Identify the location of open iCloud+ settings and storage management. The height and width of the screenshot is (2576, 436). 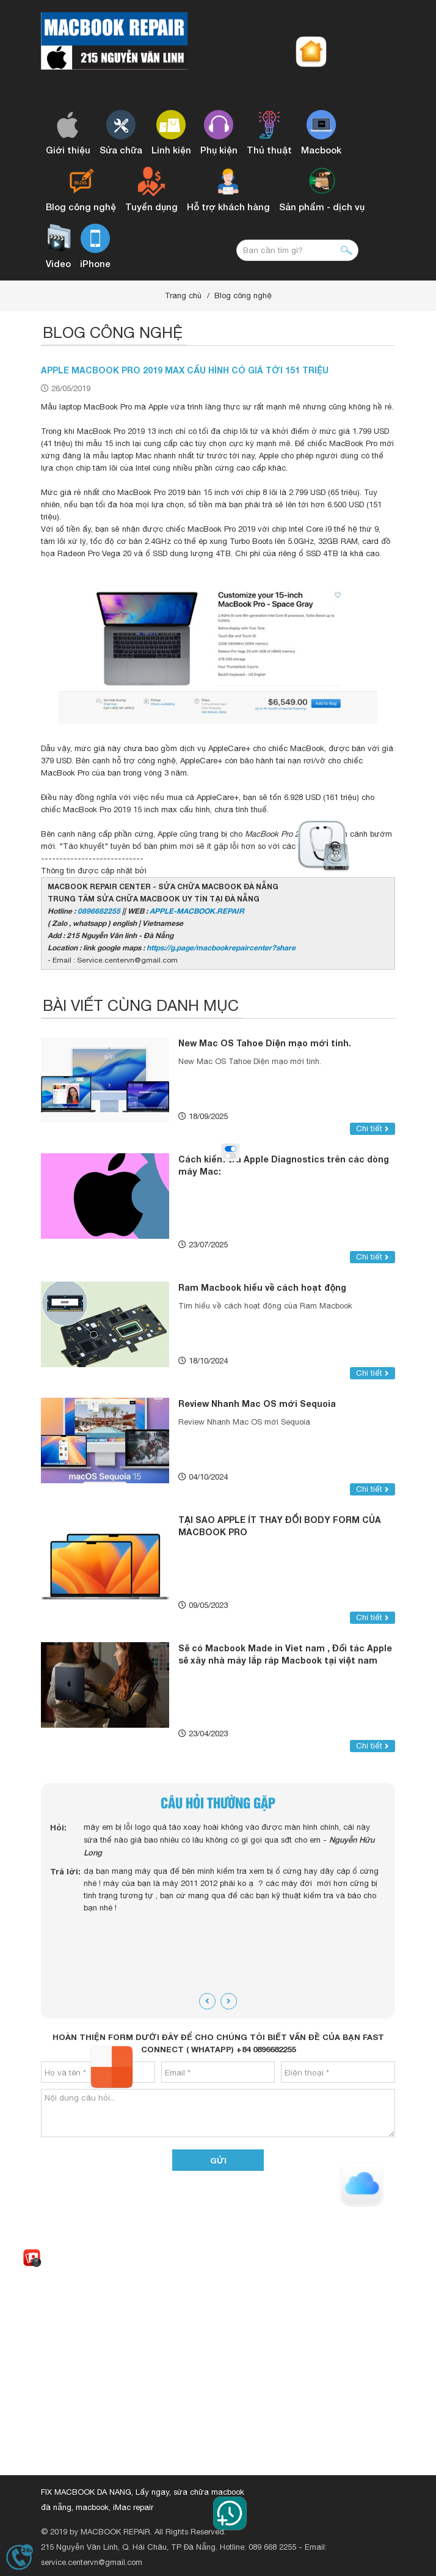
(362, 2184).